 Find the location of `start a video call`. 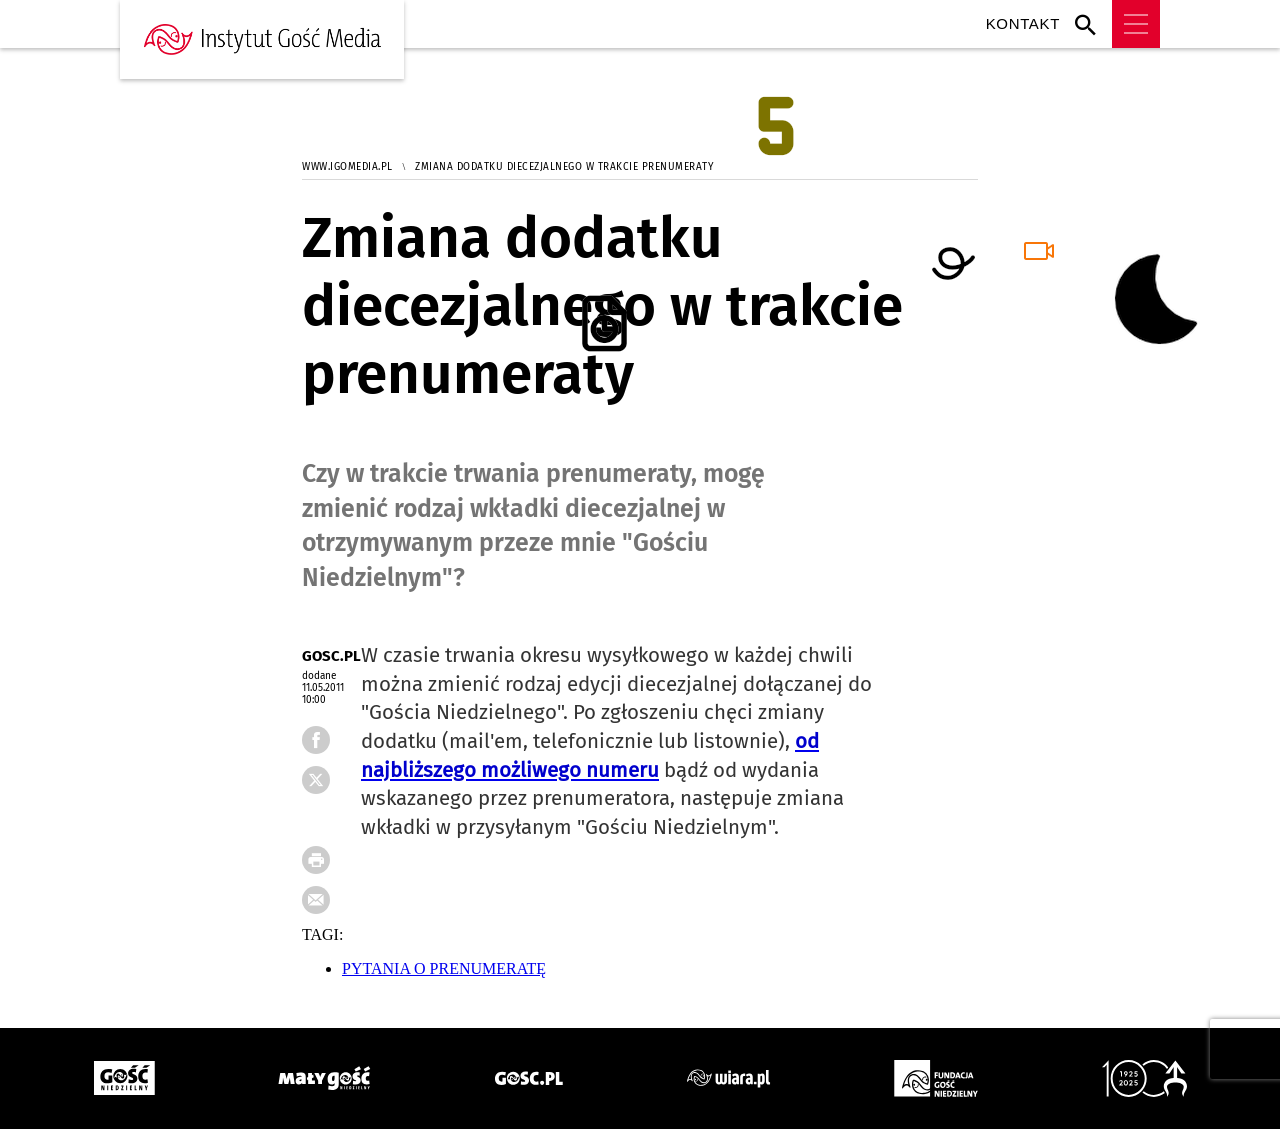

start a video call is located at coordinates (1038, 251).